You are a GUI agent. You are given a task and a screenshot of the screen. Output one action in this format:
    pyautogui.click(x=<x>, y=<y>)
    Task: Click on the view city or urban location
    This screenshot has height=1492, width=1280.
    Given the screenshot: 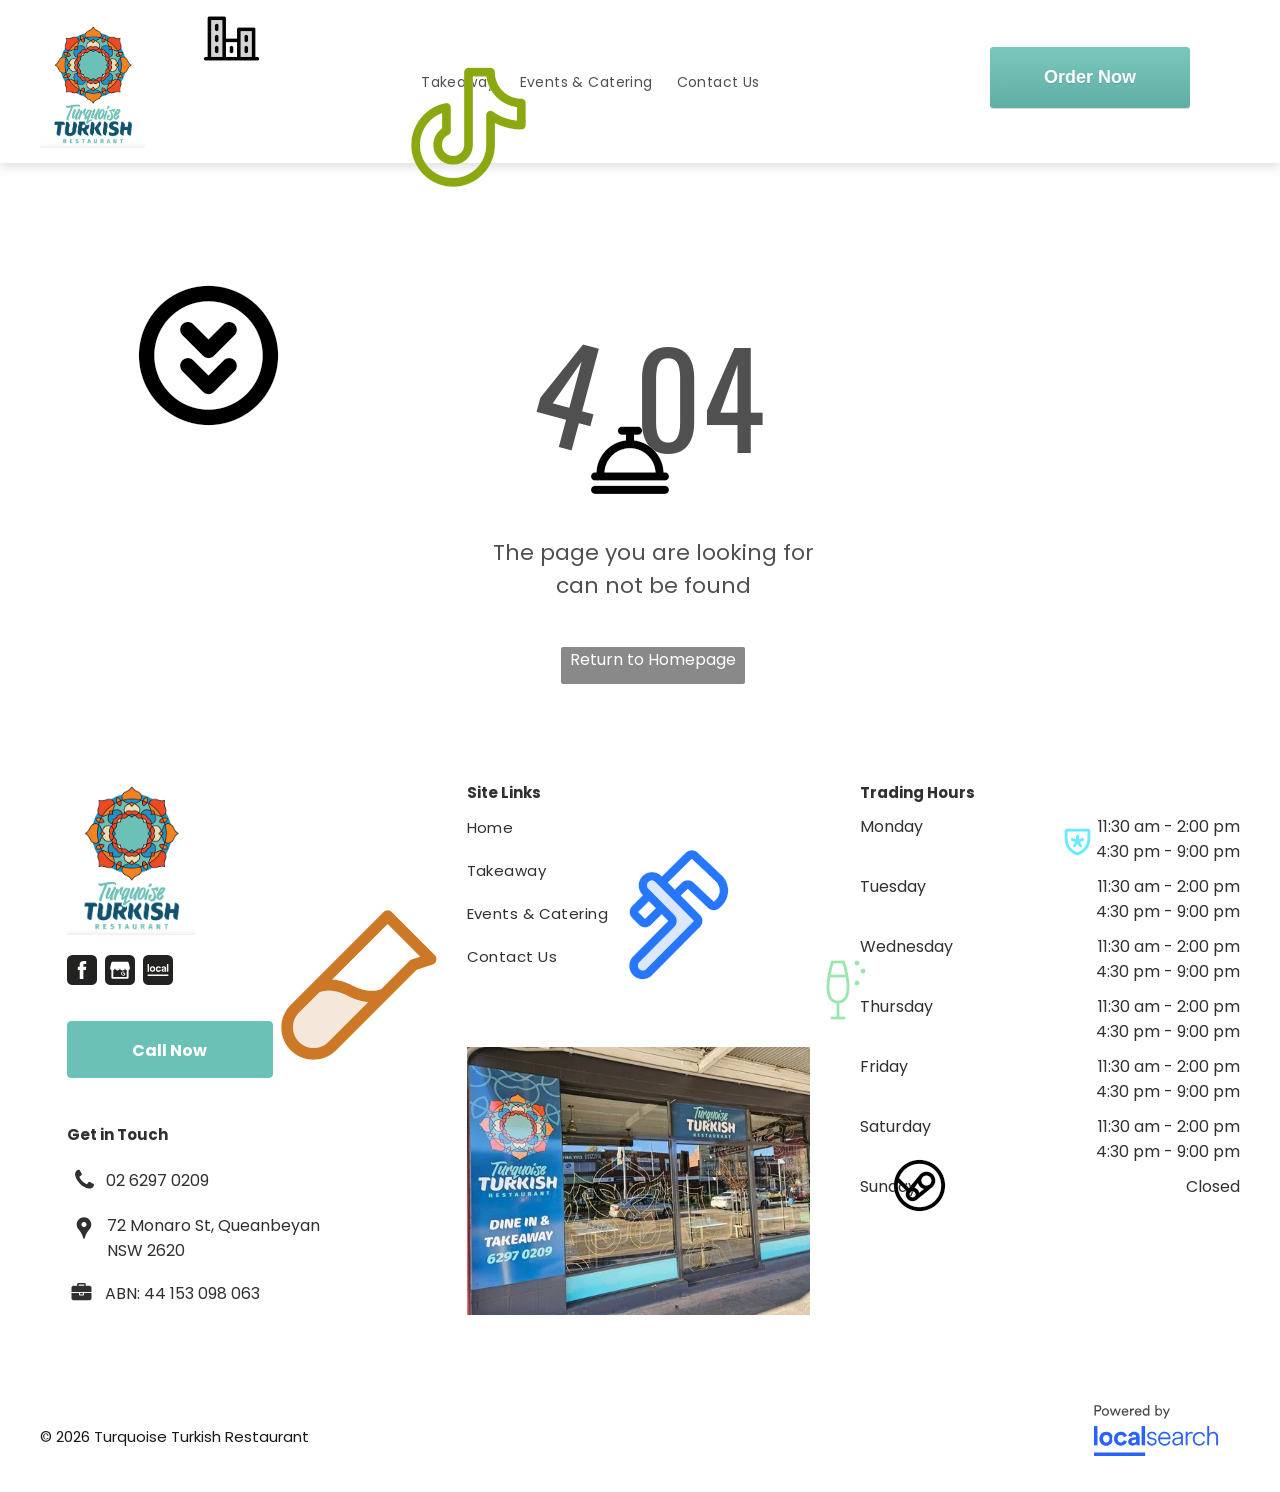 What is the action you would take?
    pyautogui.click(x=231, y=38)
    